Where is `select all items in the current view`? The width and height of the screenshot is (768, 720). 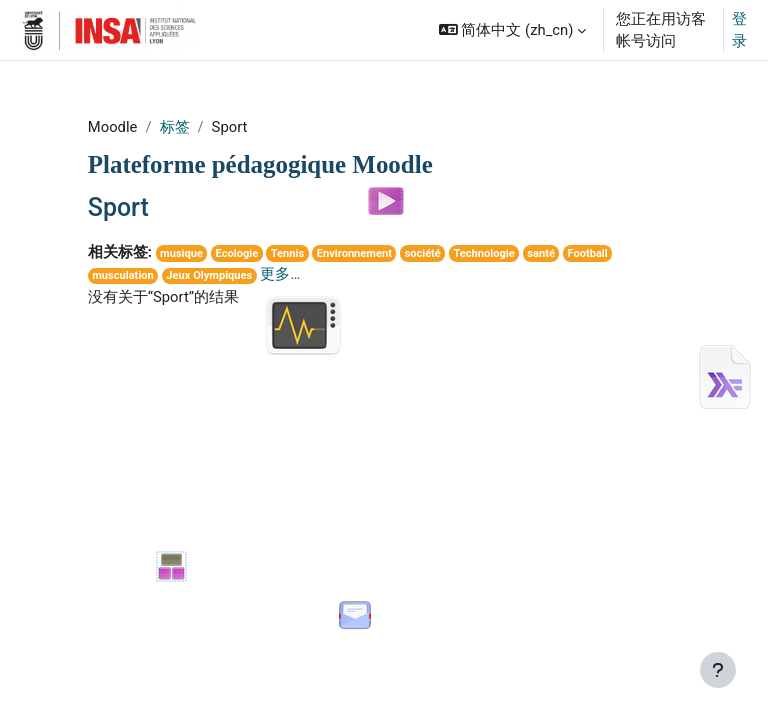
select all items in the current view is located at coordinates (171, 566).